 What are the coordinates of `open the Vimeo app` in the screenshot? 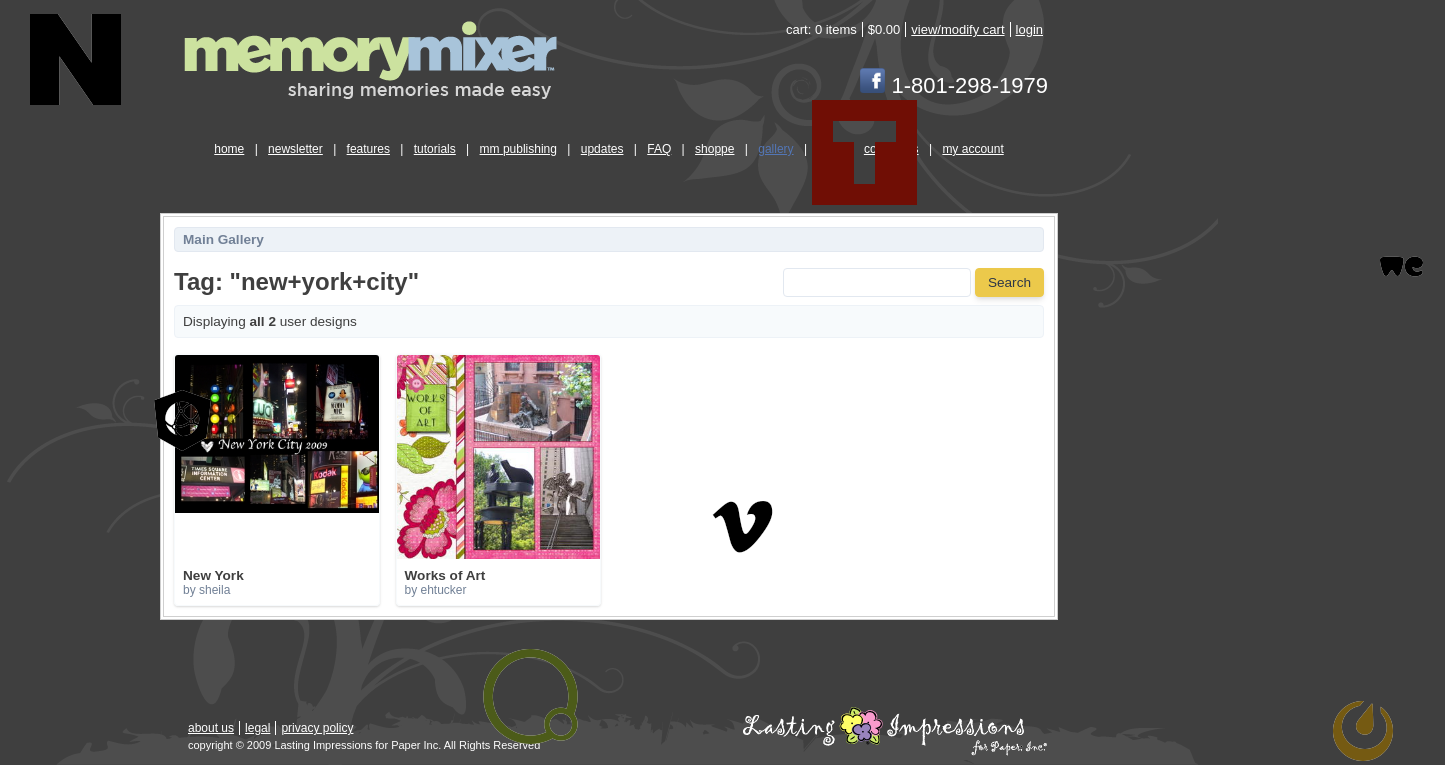 It's located at (742, 526).